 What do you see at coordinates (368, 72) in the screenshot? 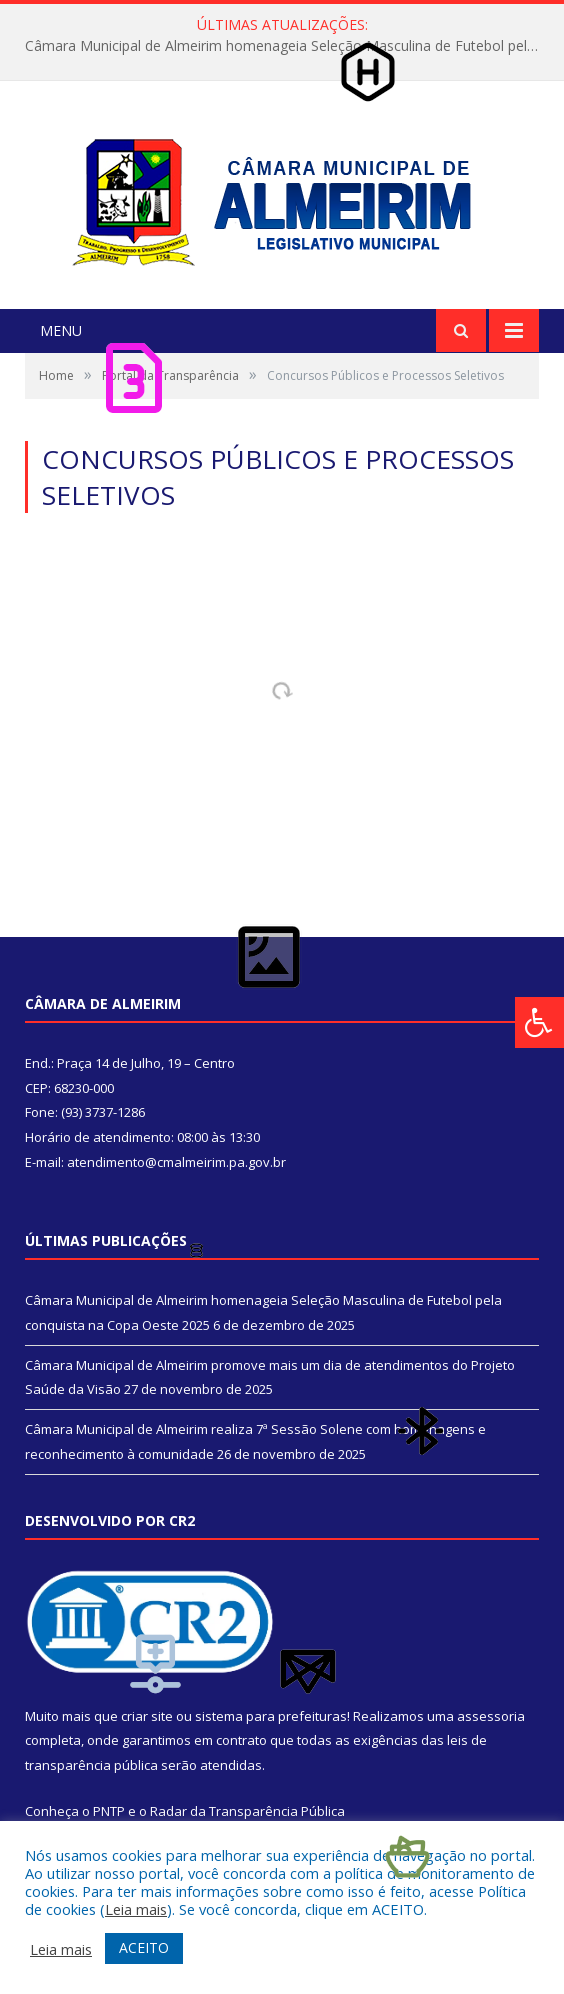
I see `open Hexo blogging framework` at bounding box center [368, 72].